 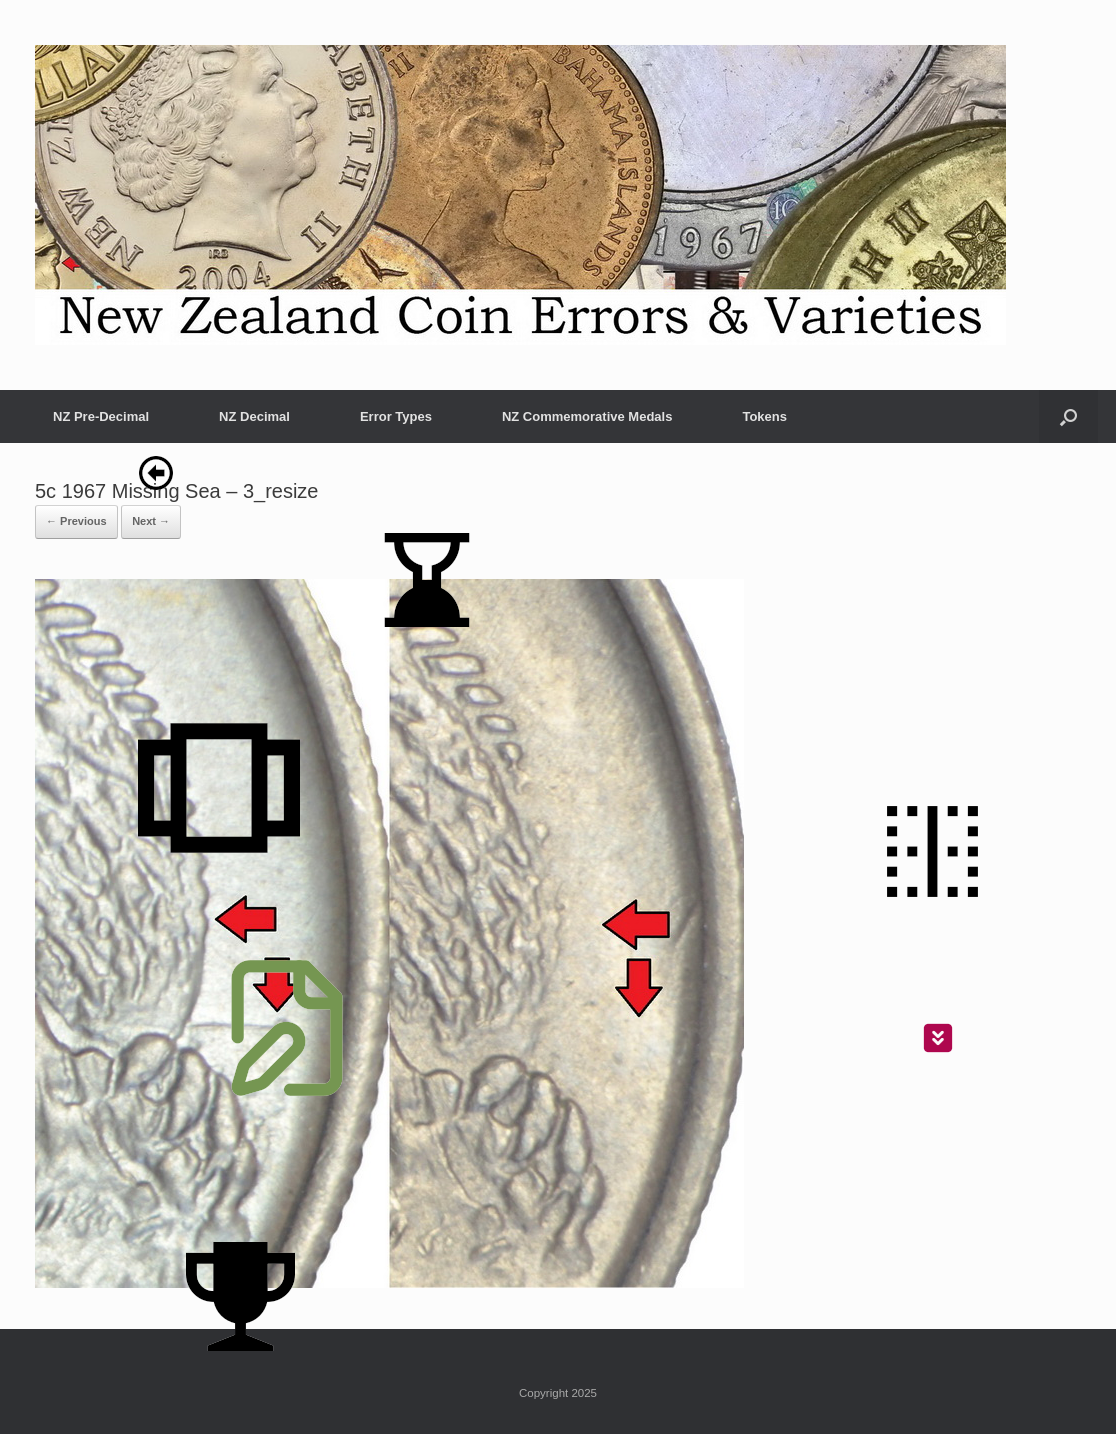 I want to click on view achievements or awards, so click(x=240, y=1296).